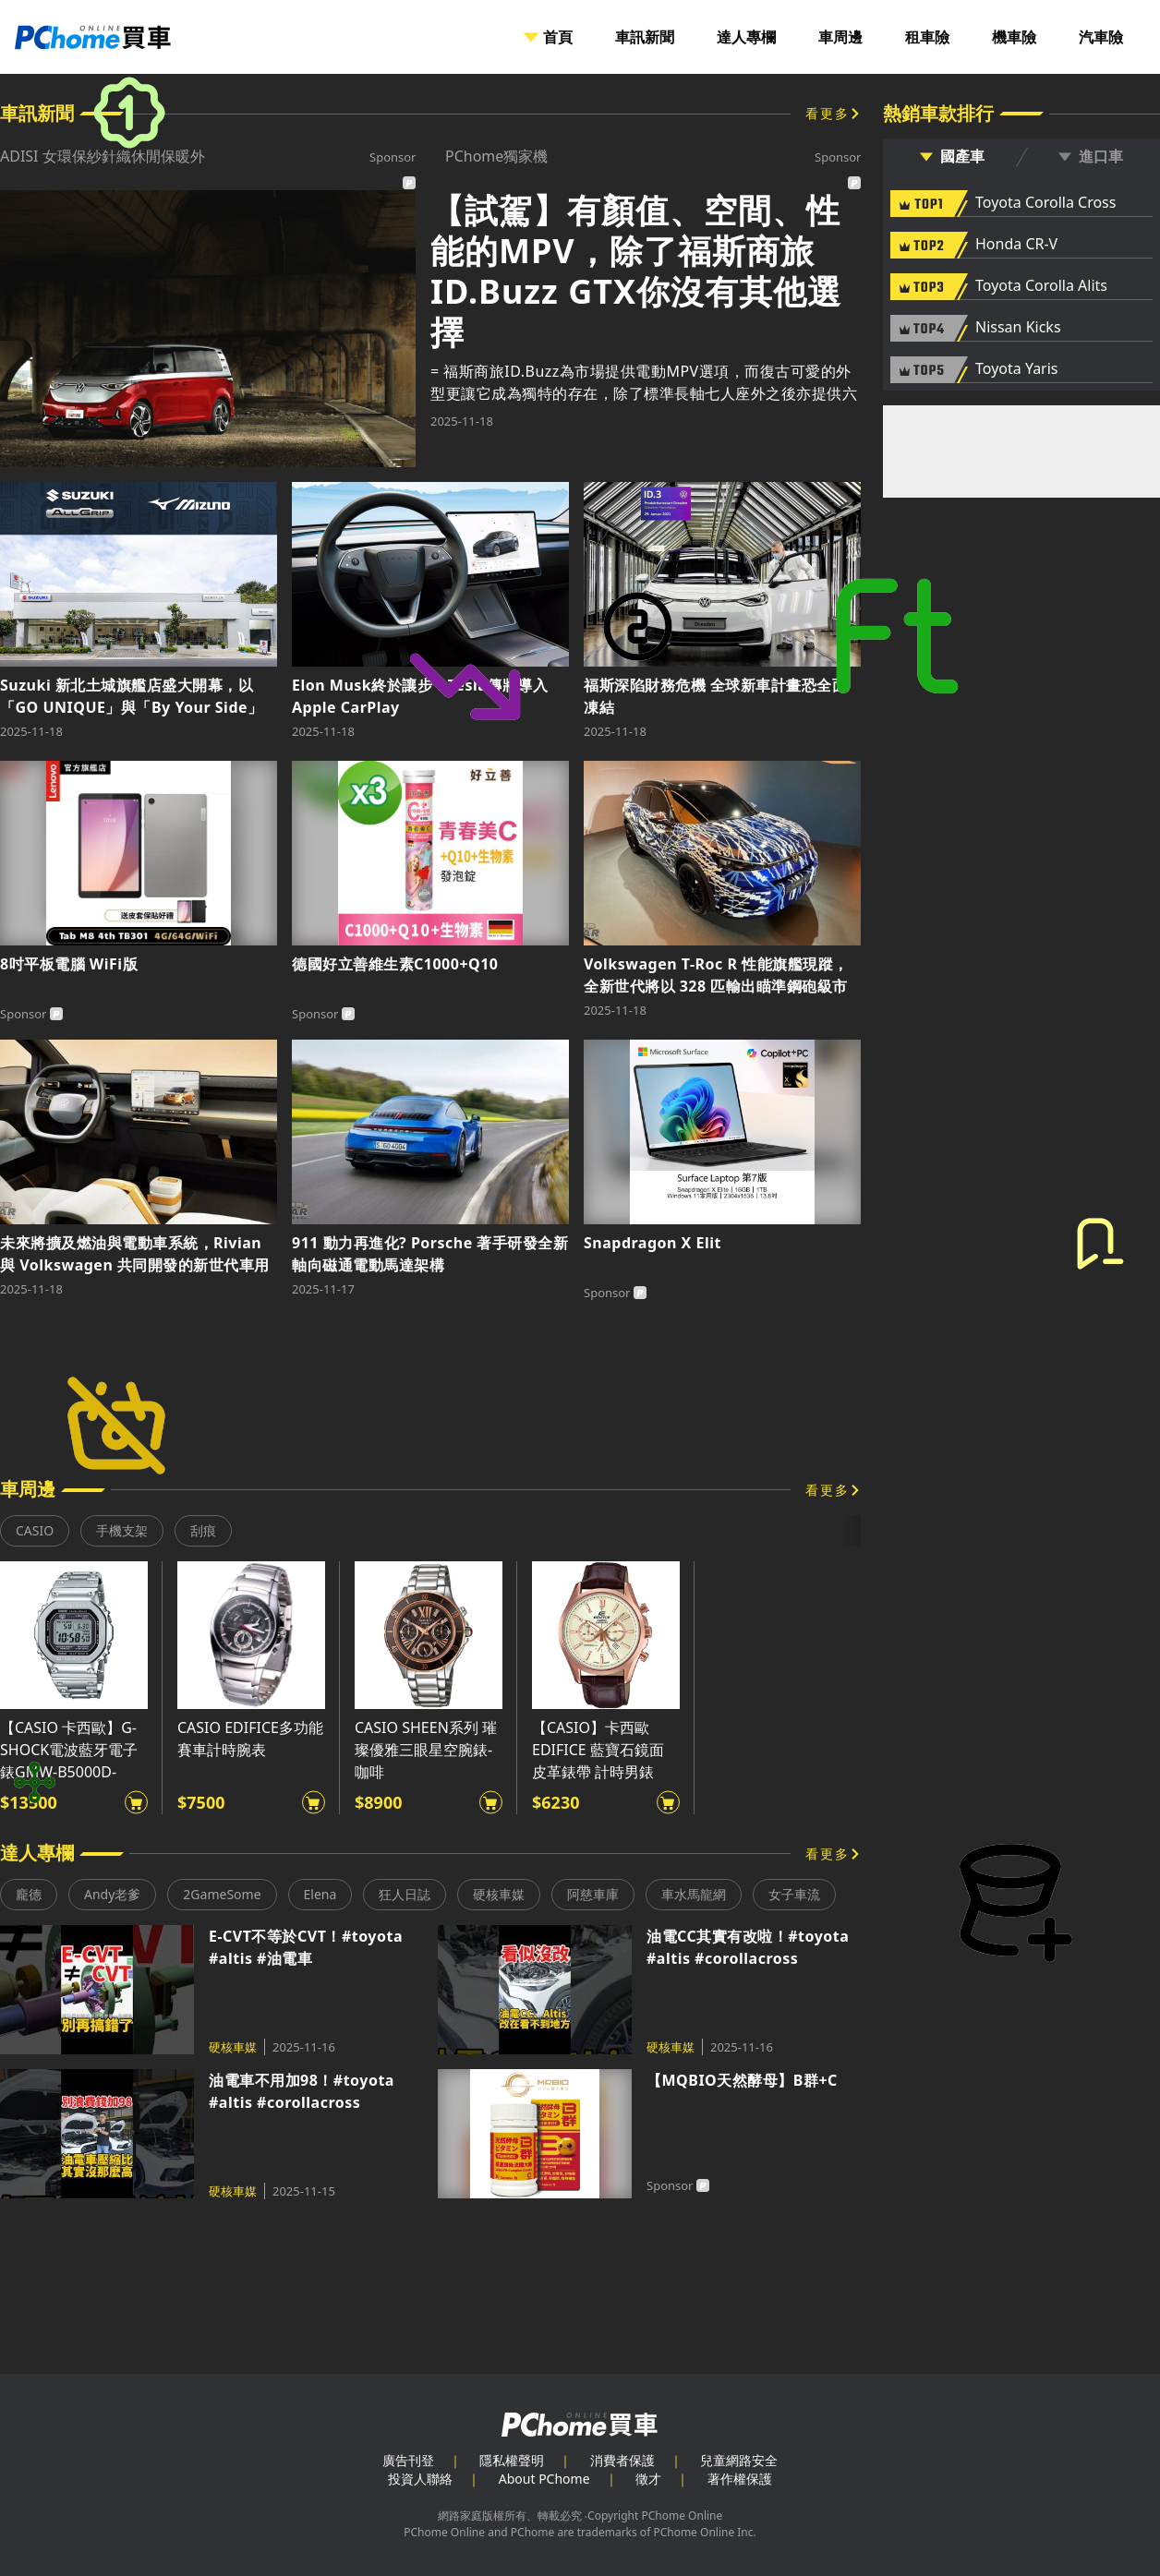 The height and width of the screenshot is (2576, 1160). What do you see at coordinates (465, 686) in the screenshot?
I see `indicates a downward trend or decline in data` at bounding box center [465, 686].